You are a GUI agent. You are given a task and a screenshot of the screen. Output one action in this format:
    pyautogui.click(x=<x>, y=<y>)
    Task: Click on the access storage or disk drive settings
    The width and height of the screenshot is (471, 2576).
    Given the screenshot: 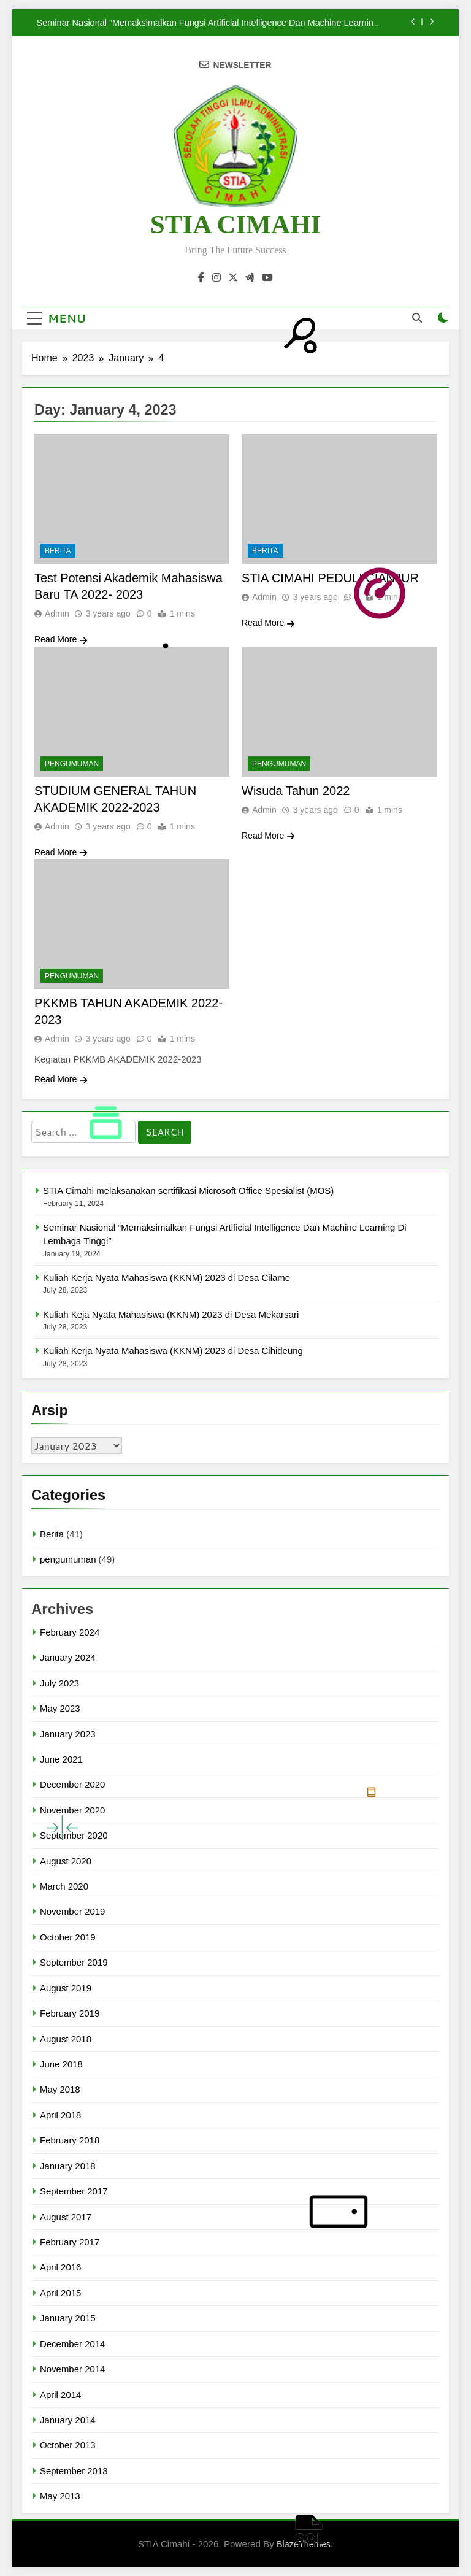 What is the action you would take?
    pyautogui.click(x=339, y=2212)
    